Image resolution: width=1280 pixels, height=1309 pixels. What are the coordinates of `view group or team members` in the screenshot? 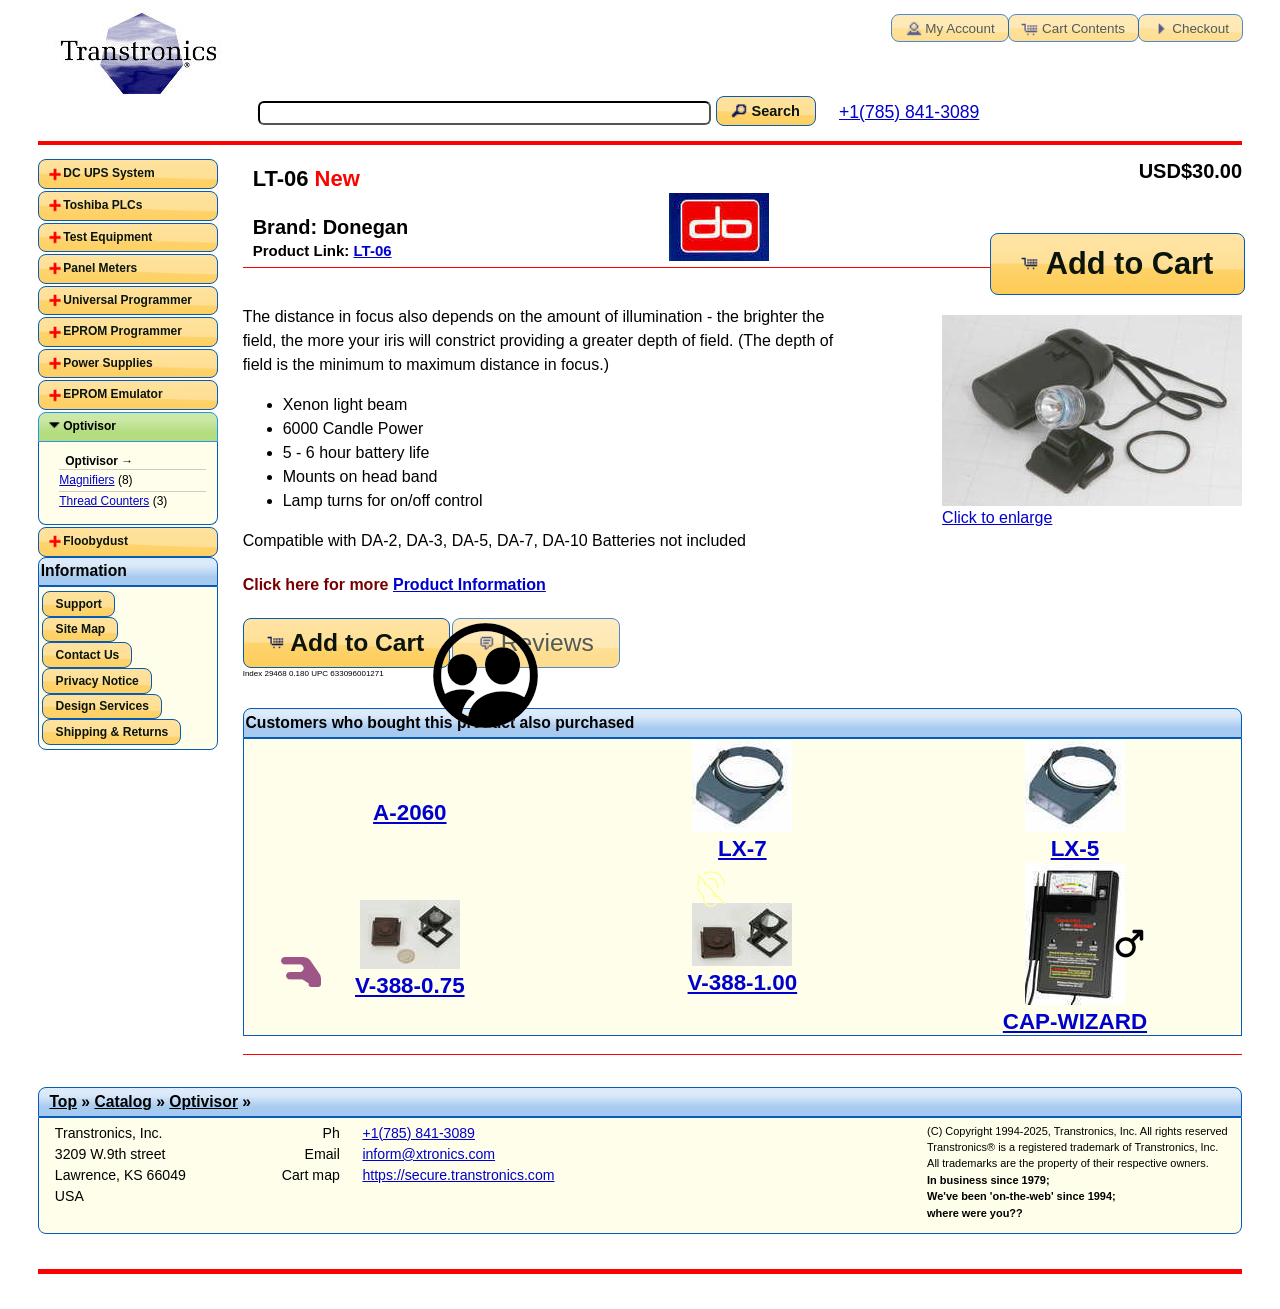 It's located at (485, 675).